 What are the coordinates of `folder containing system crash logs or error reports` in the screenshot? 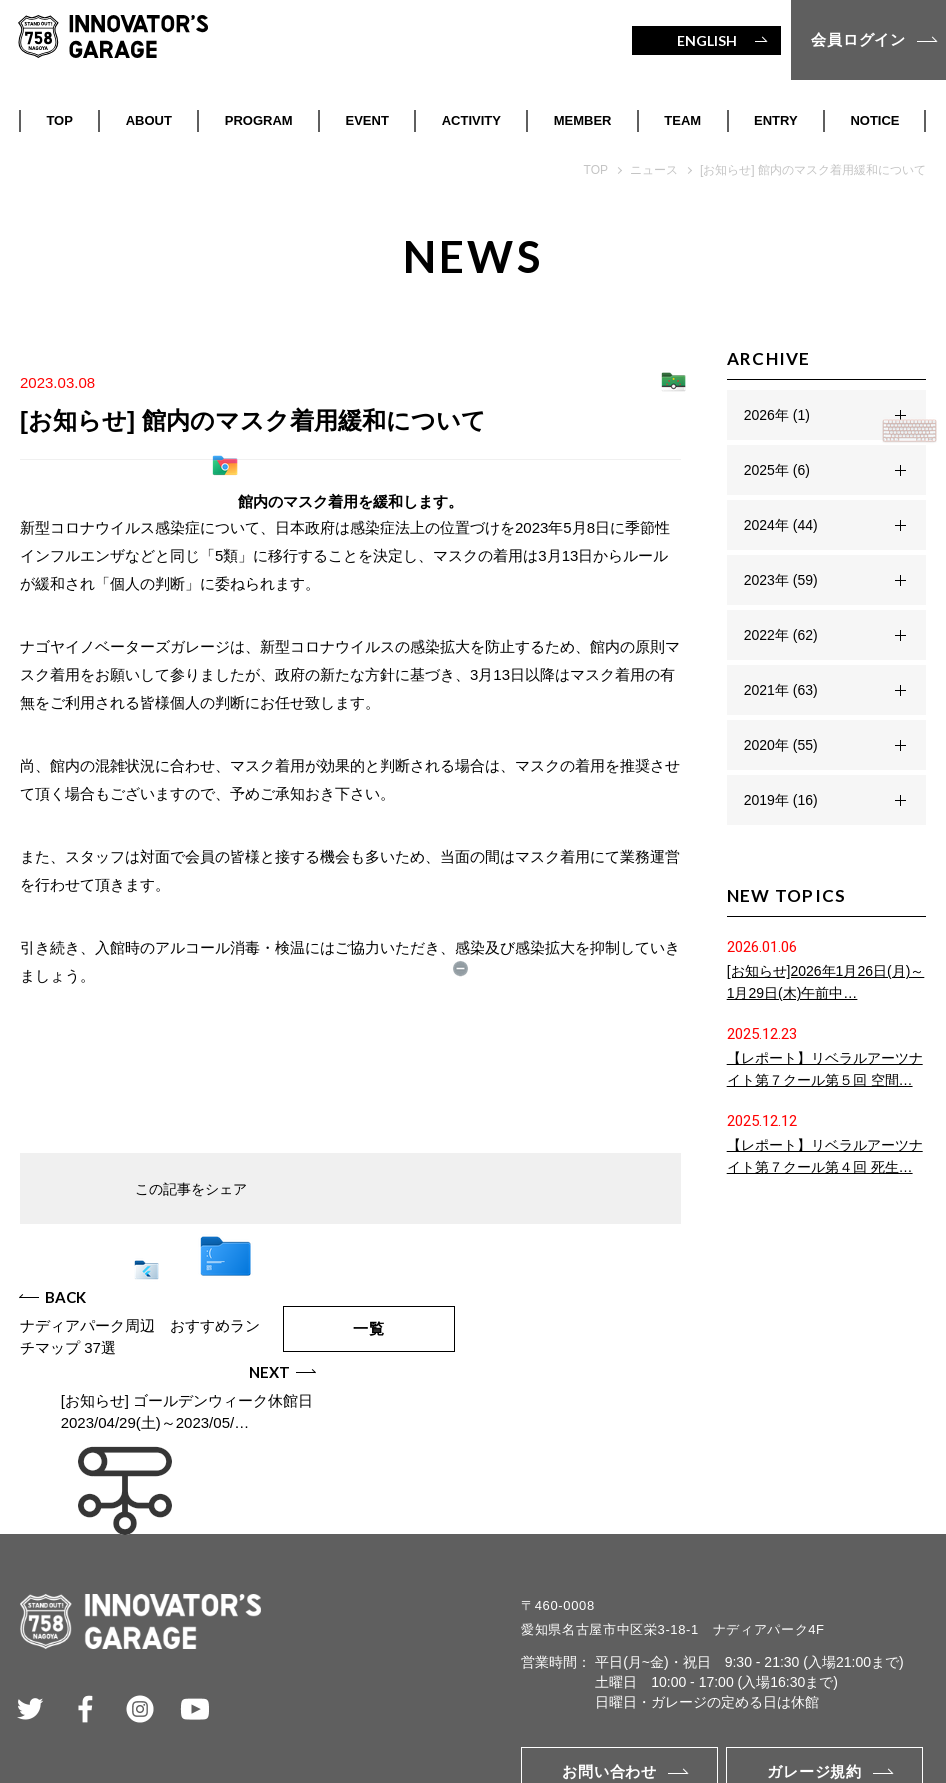 It's located at (225, 1257).